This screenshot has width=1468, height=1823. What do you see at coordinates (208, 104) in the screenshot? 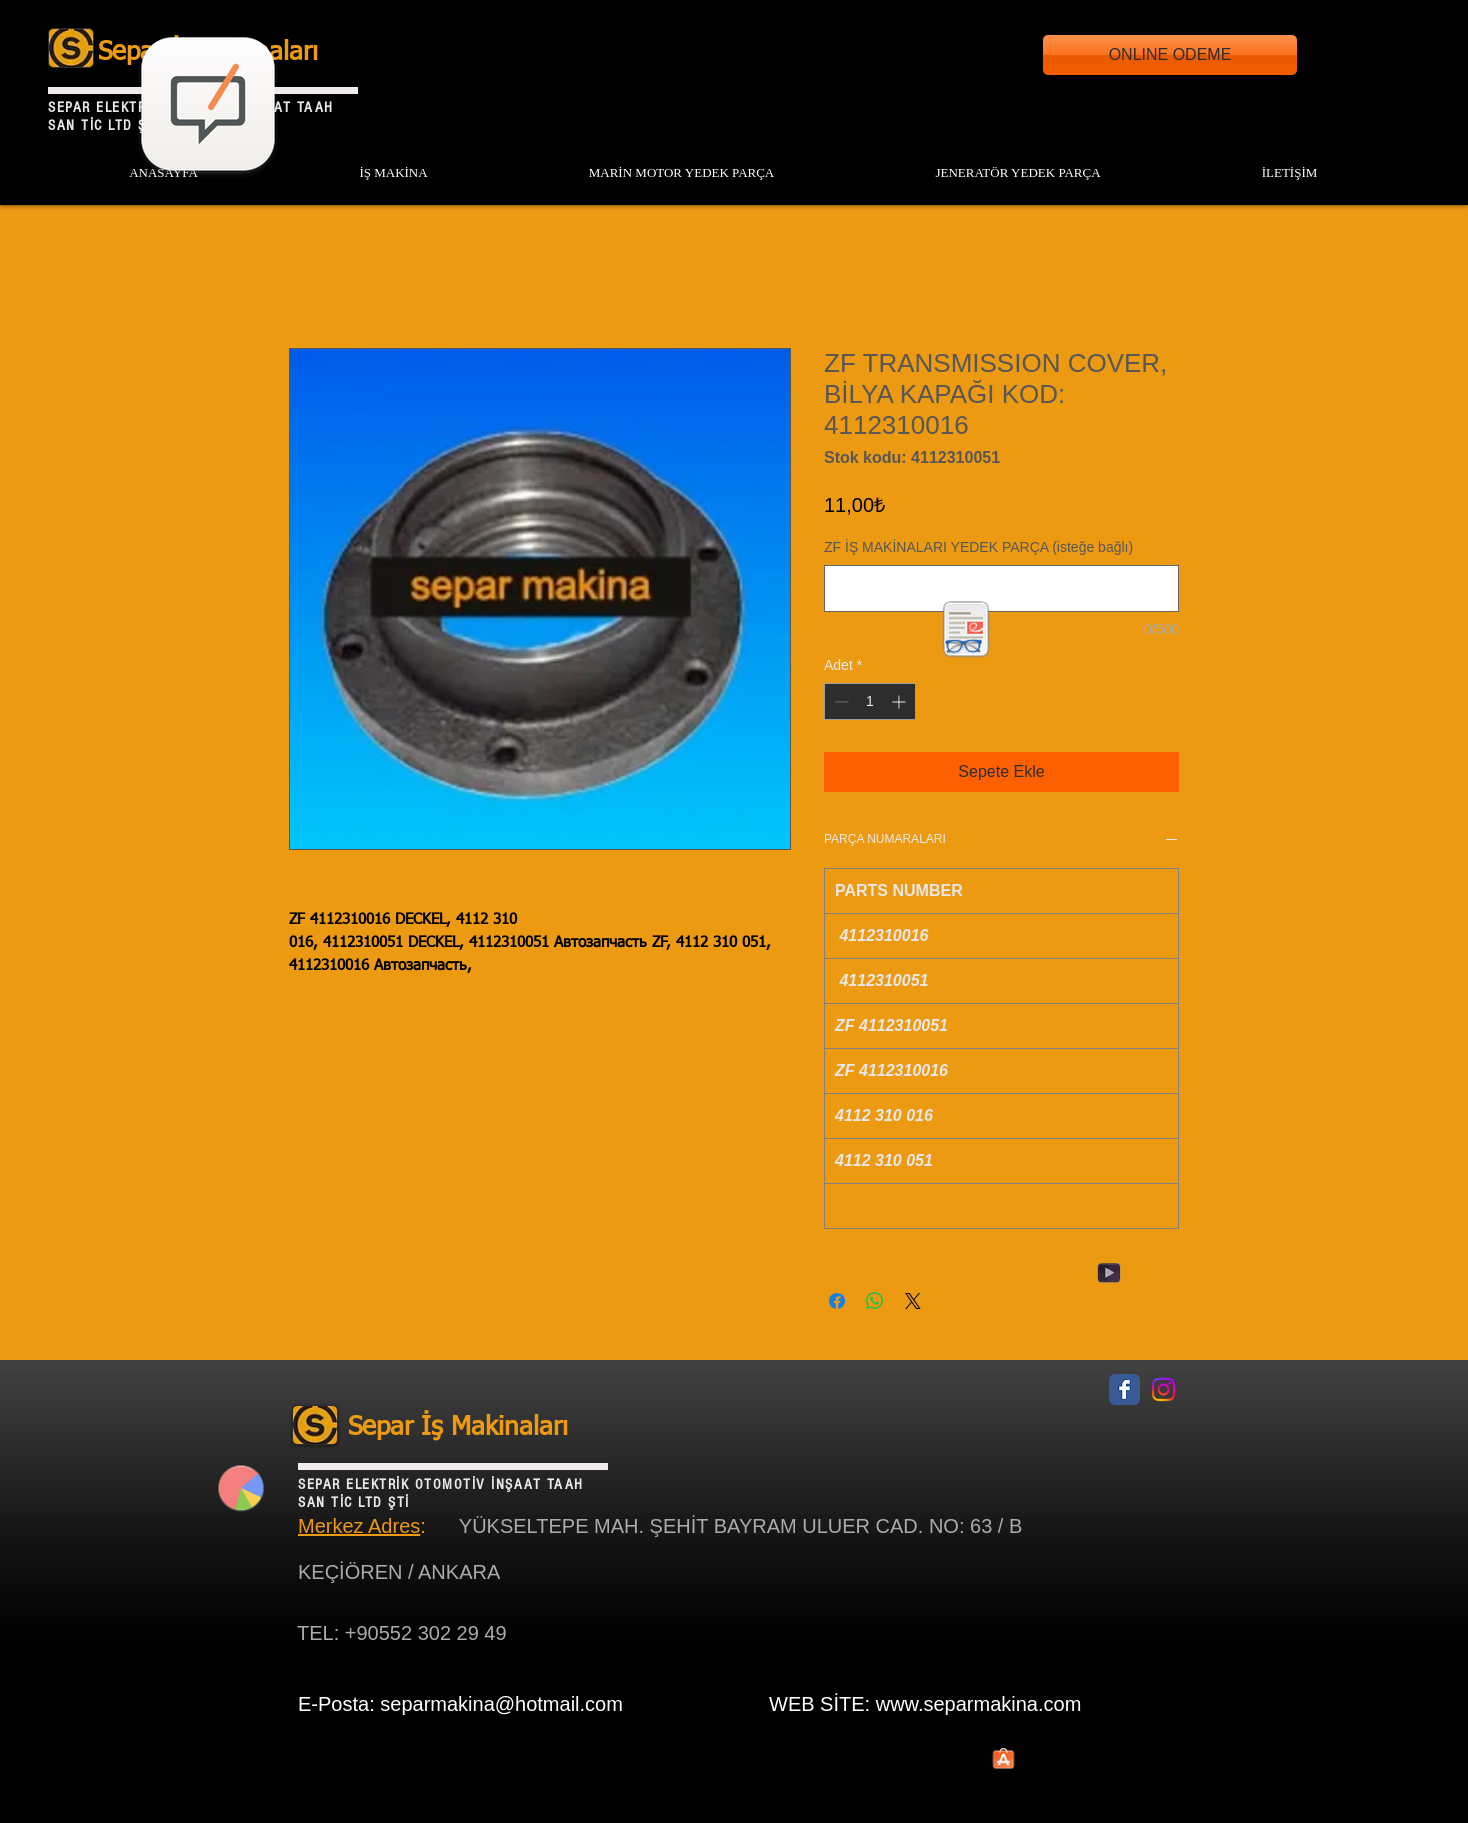
I see `open openboard app` at bounding box center [208, 104].